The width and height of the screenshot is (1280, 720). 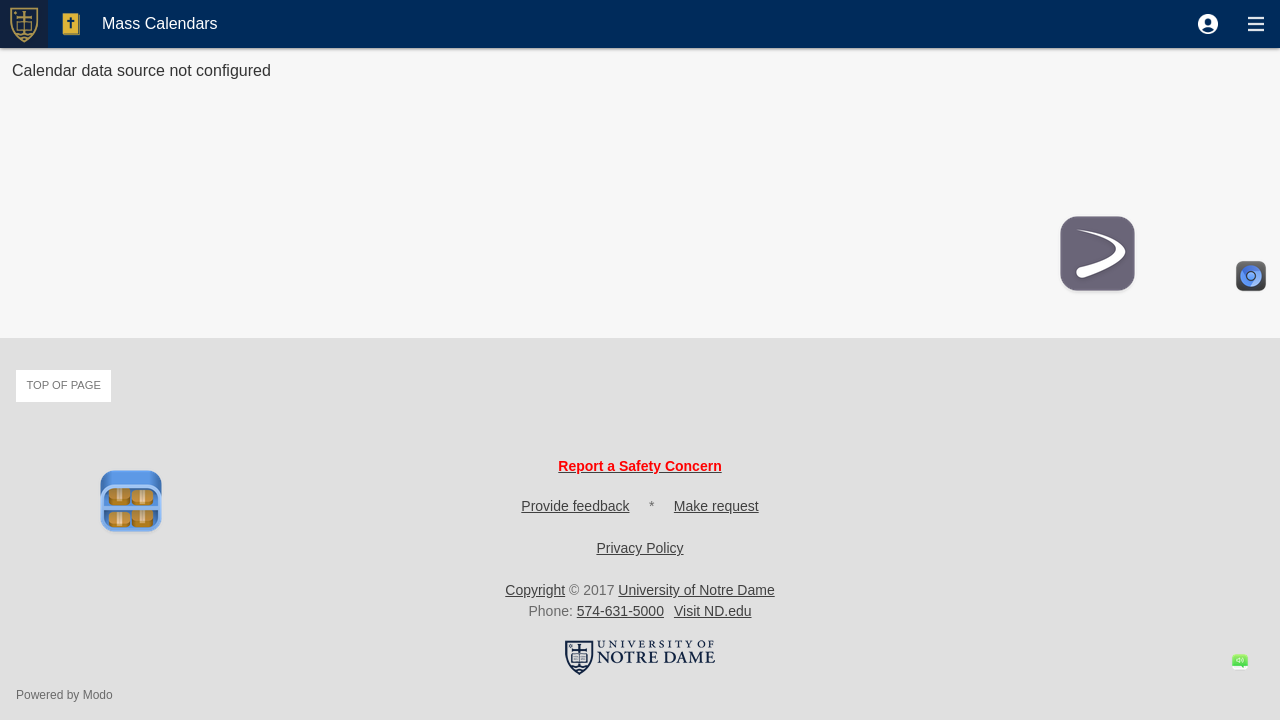 I want to click on launch the devuan linux application, so click(x=1097, y=253).